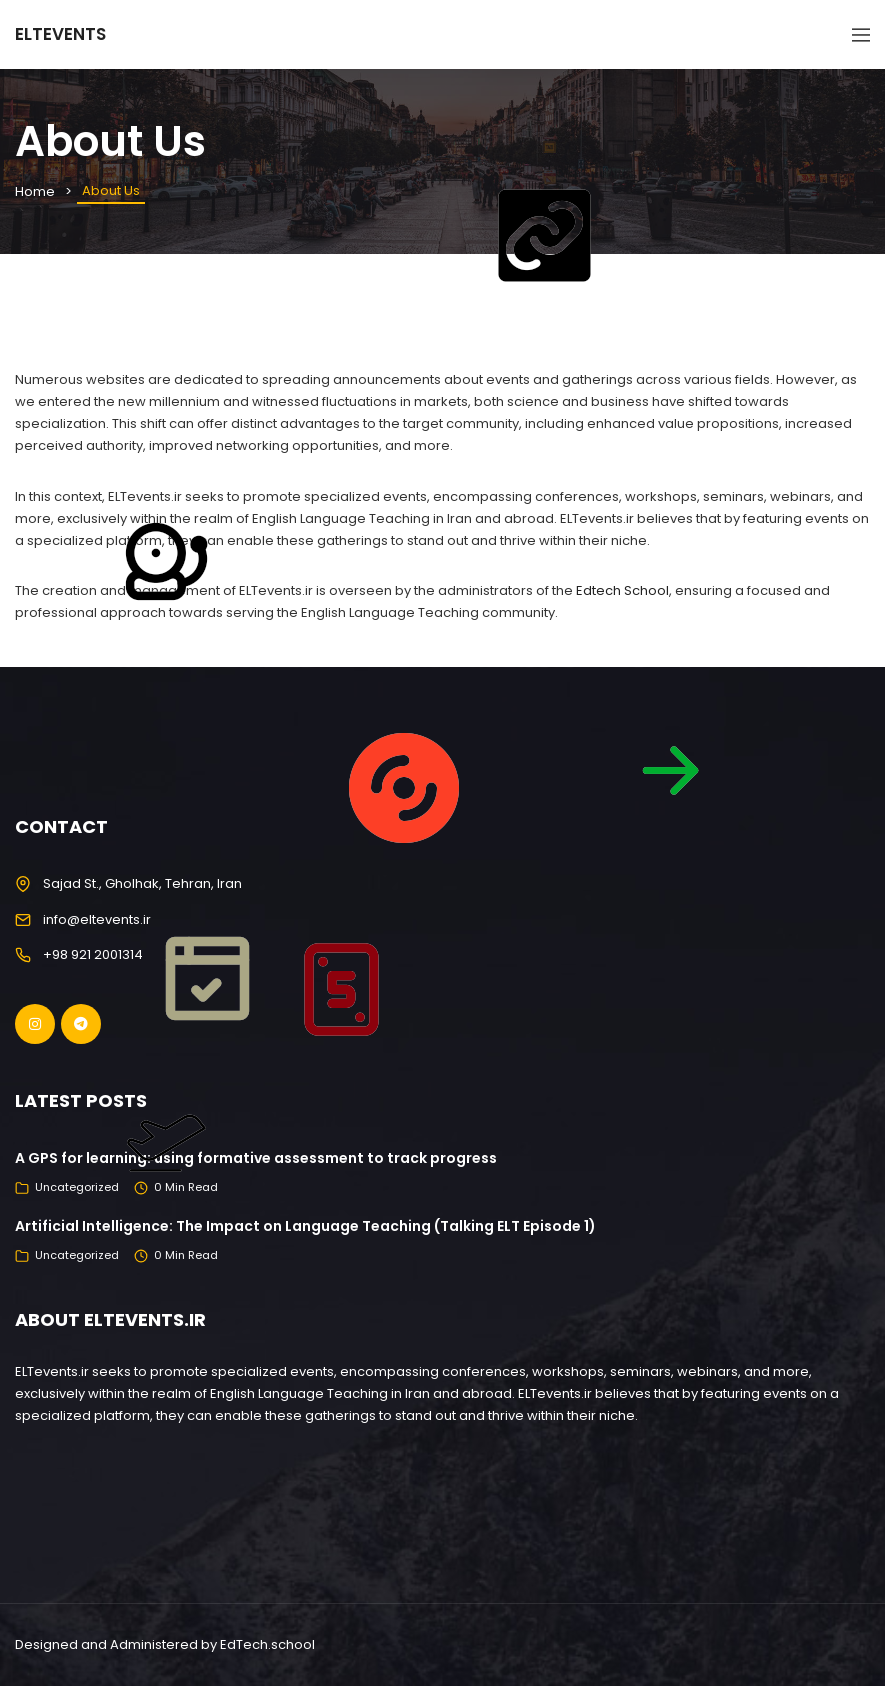 The image size is (885, 1686). Describe the element at coordinates (341, 989) in the screenshot. I see `represents a 5 of clubs playing card` at that location.